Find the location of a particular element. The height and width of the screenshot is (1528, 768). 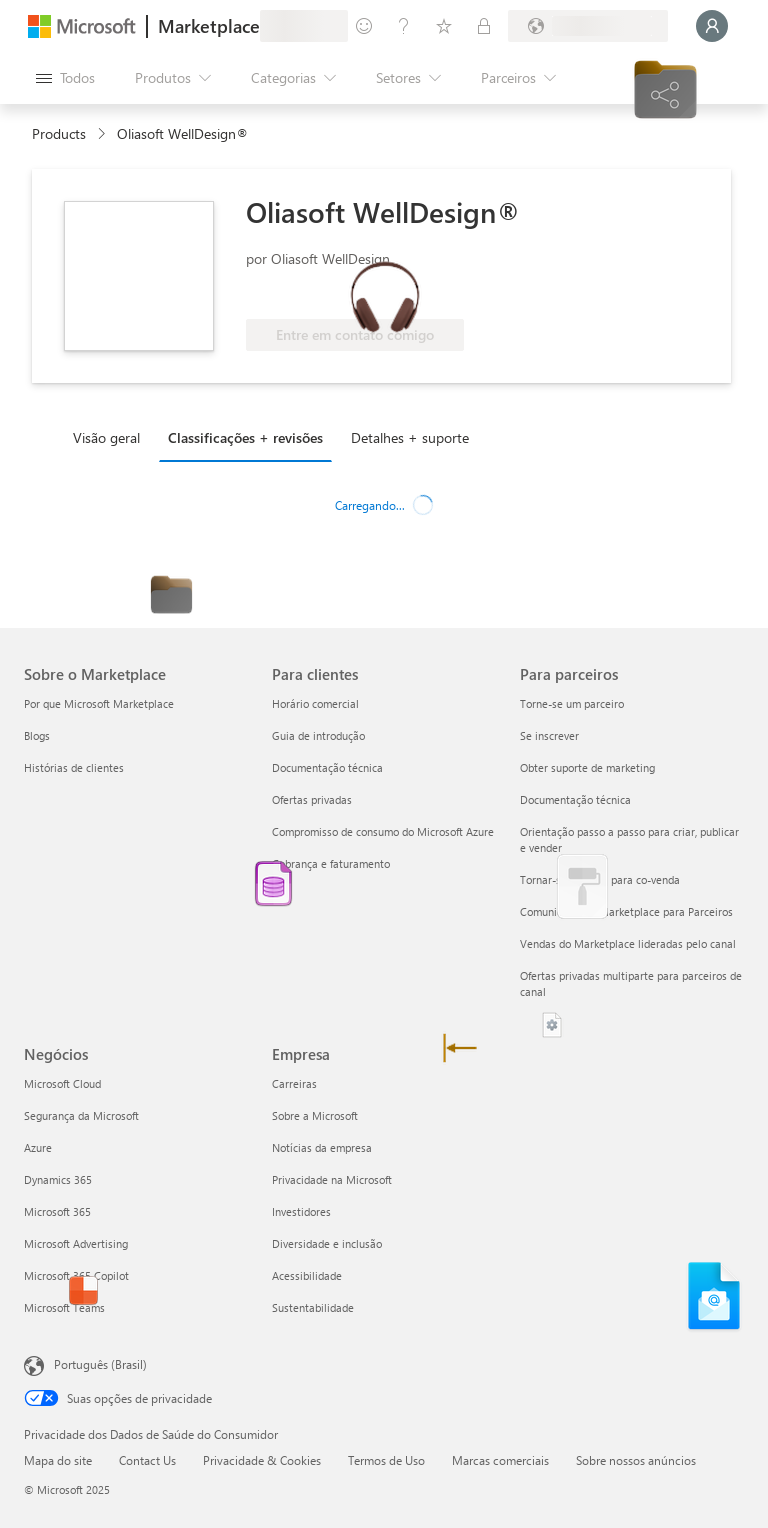

go to the first item in a list or sequence is located at coordinates (460, 1048).